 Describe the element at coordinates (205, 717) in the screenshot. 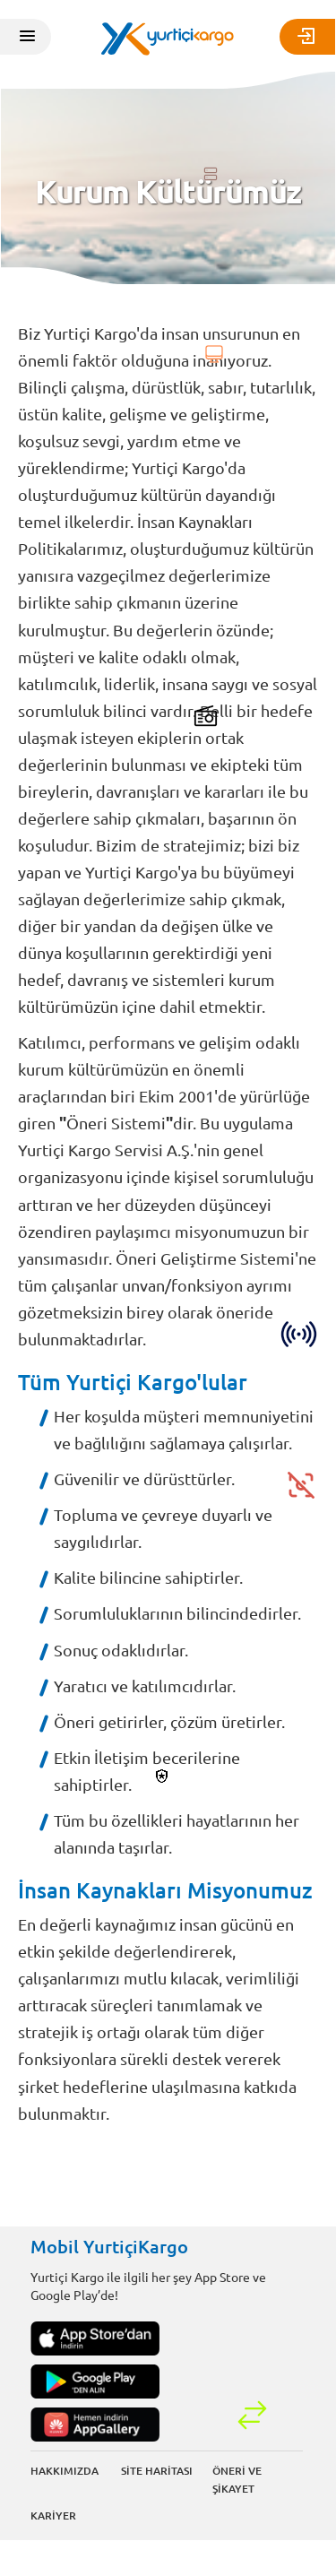

I see `open radio or audio streaming` at that location.